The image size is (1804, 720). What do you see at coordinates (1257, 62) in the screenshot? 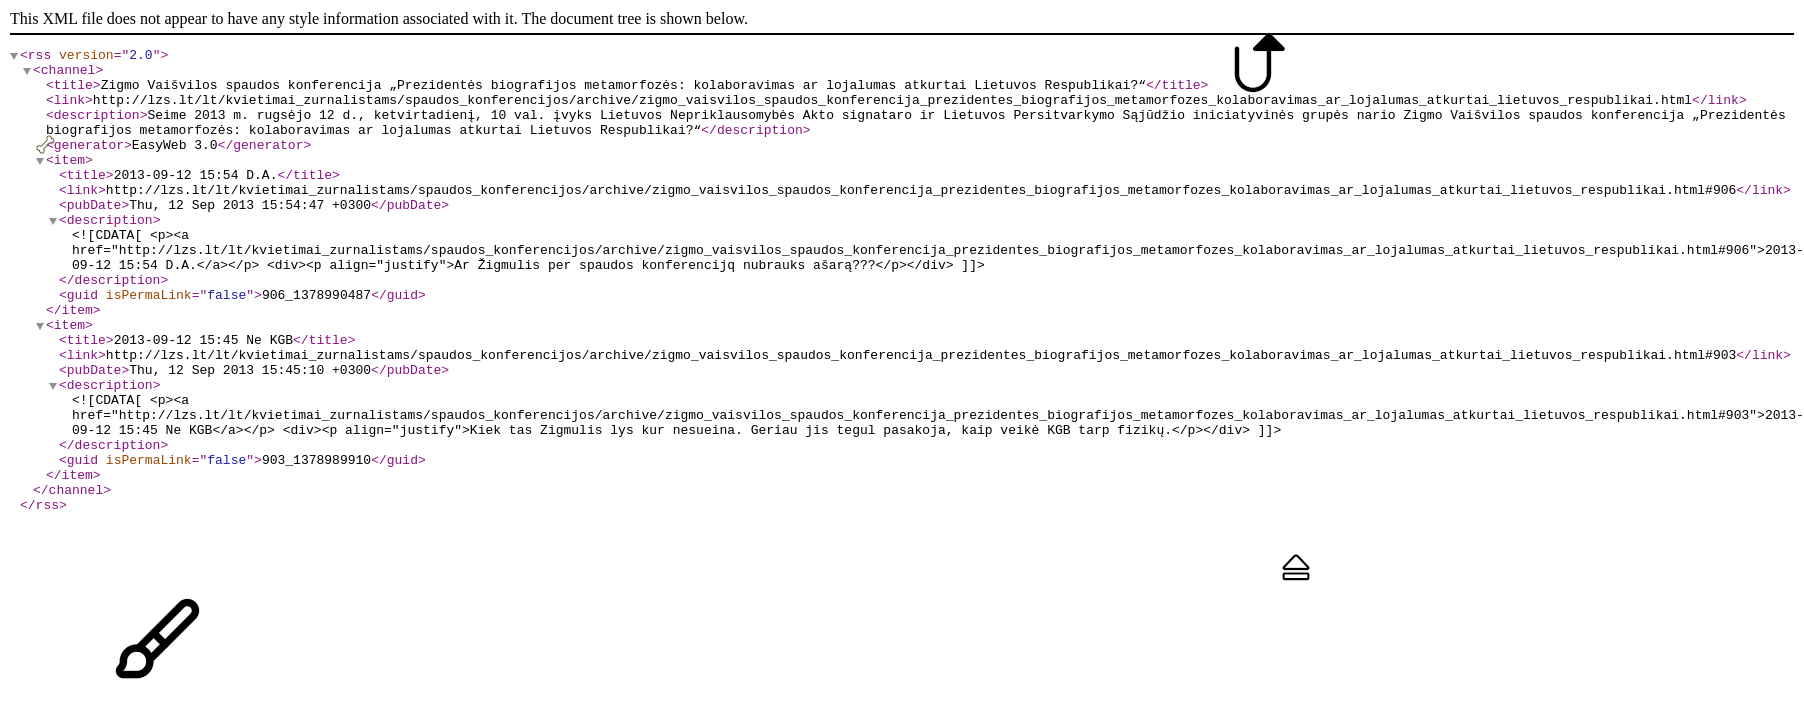
I see `redo or repeat last action` at bounding box center [1257, 62].